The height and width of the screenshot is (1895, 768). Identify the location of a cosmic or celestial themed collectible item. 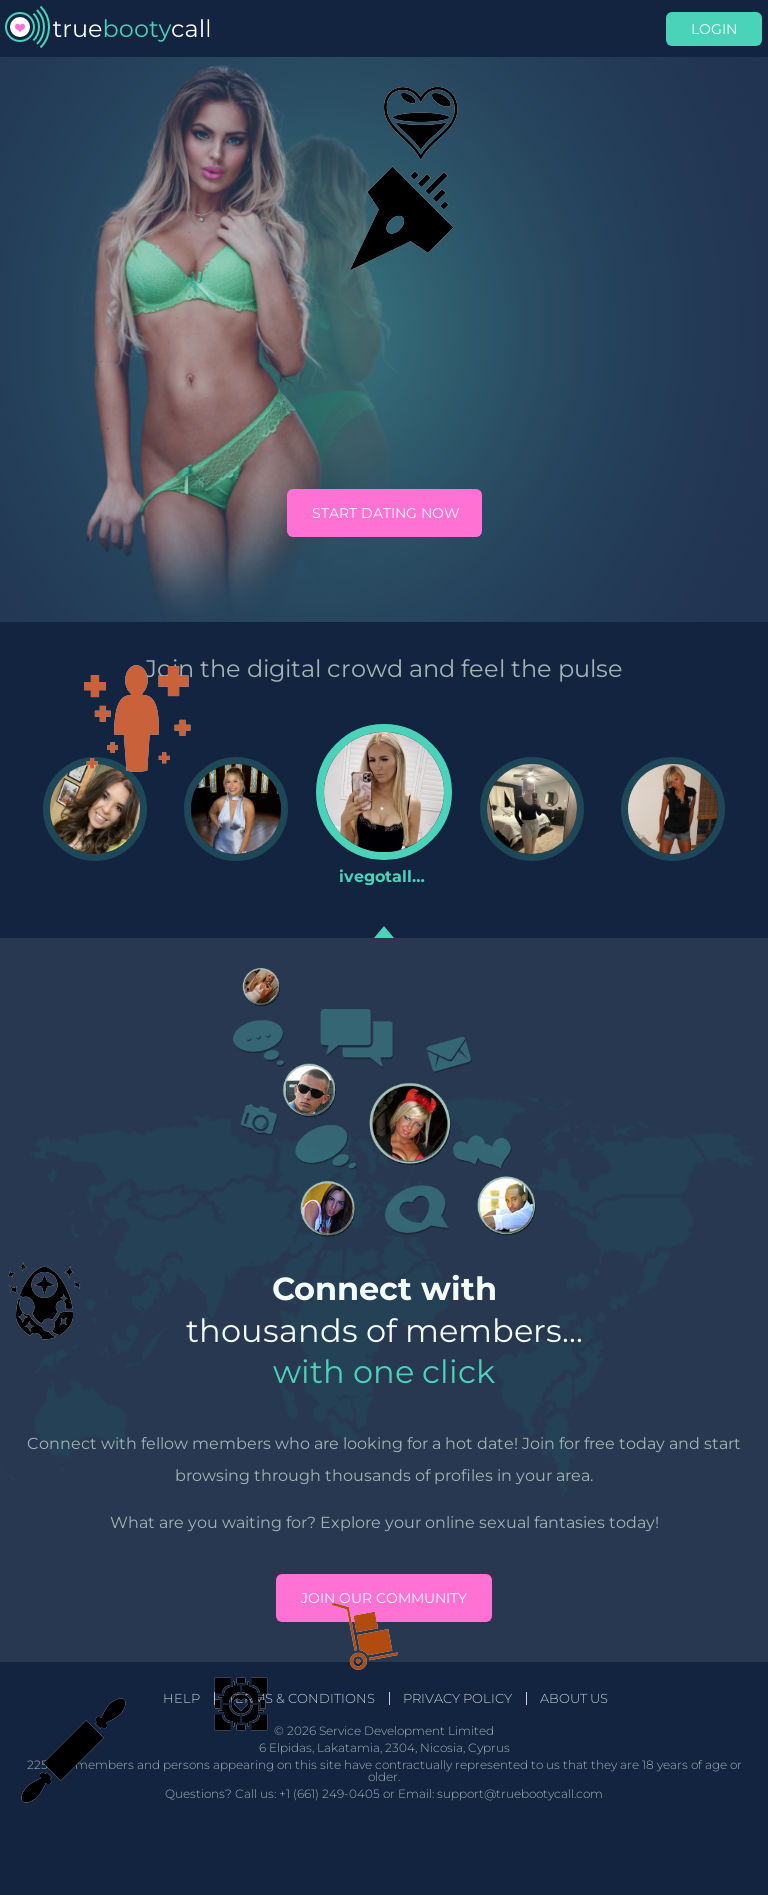
(44, 1300).